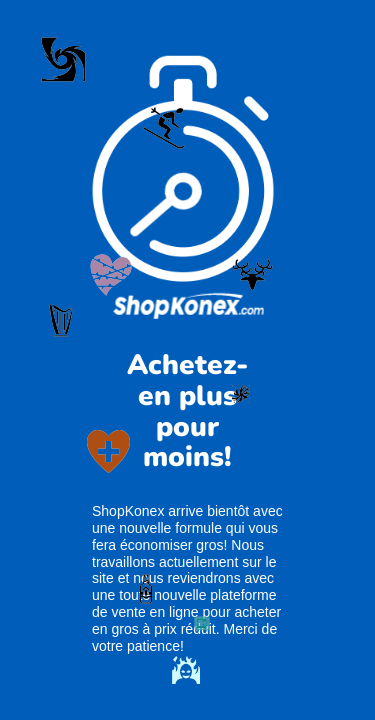  Describe the element at coordinates (202, 624) in the screenshot. I see `access secure storage or vault` at that location.